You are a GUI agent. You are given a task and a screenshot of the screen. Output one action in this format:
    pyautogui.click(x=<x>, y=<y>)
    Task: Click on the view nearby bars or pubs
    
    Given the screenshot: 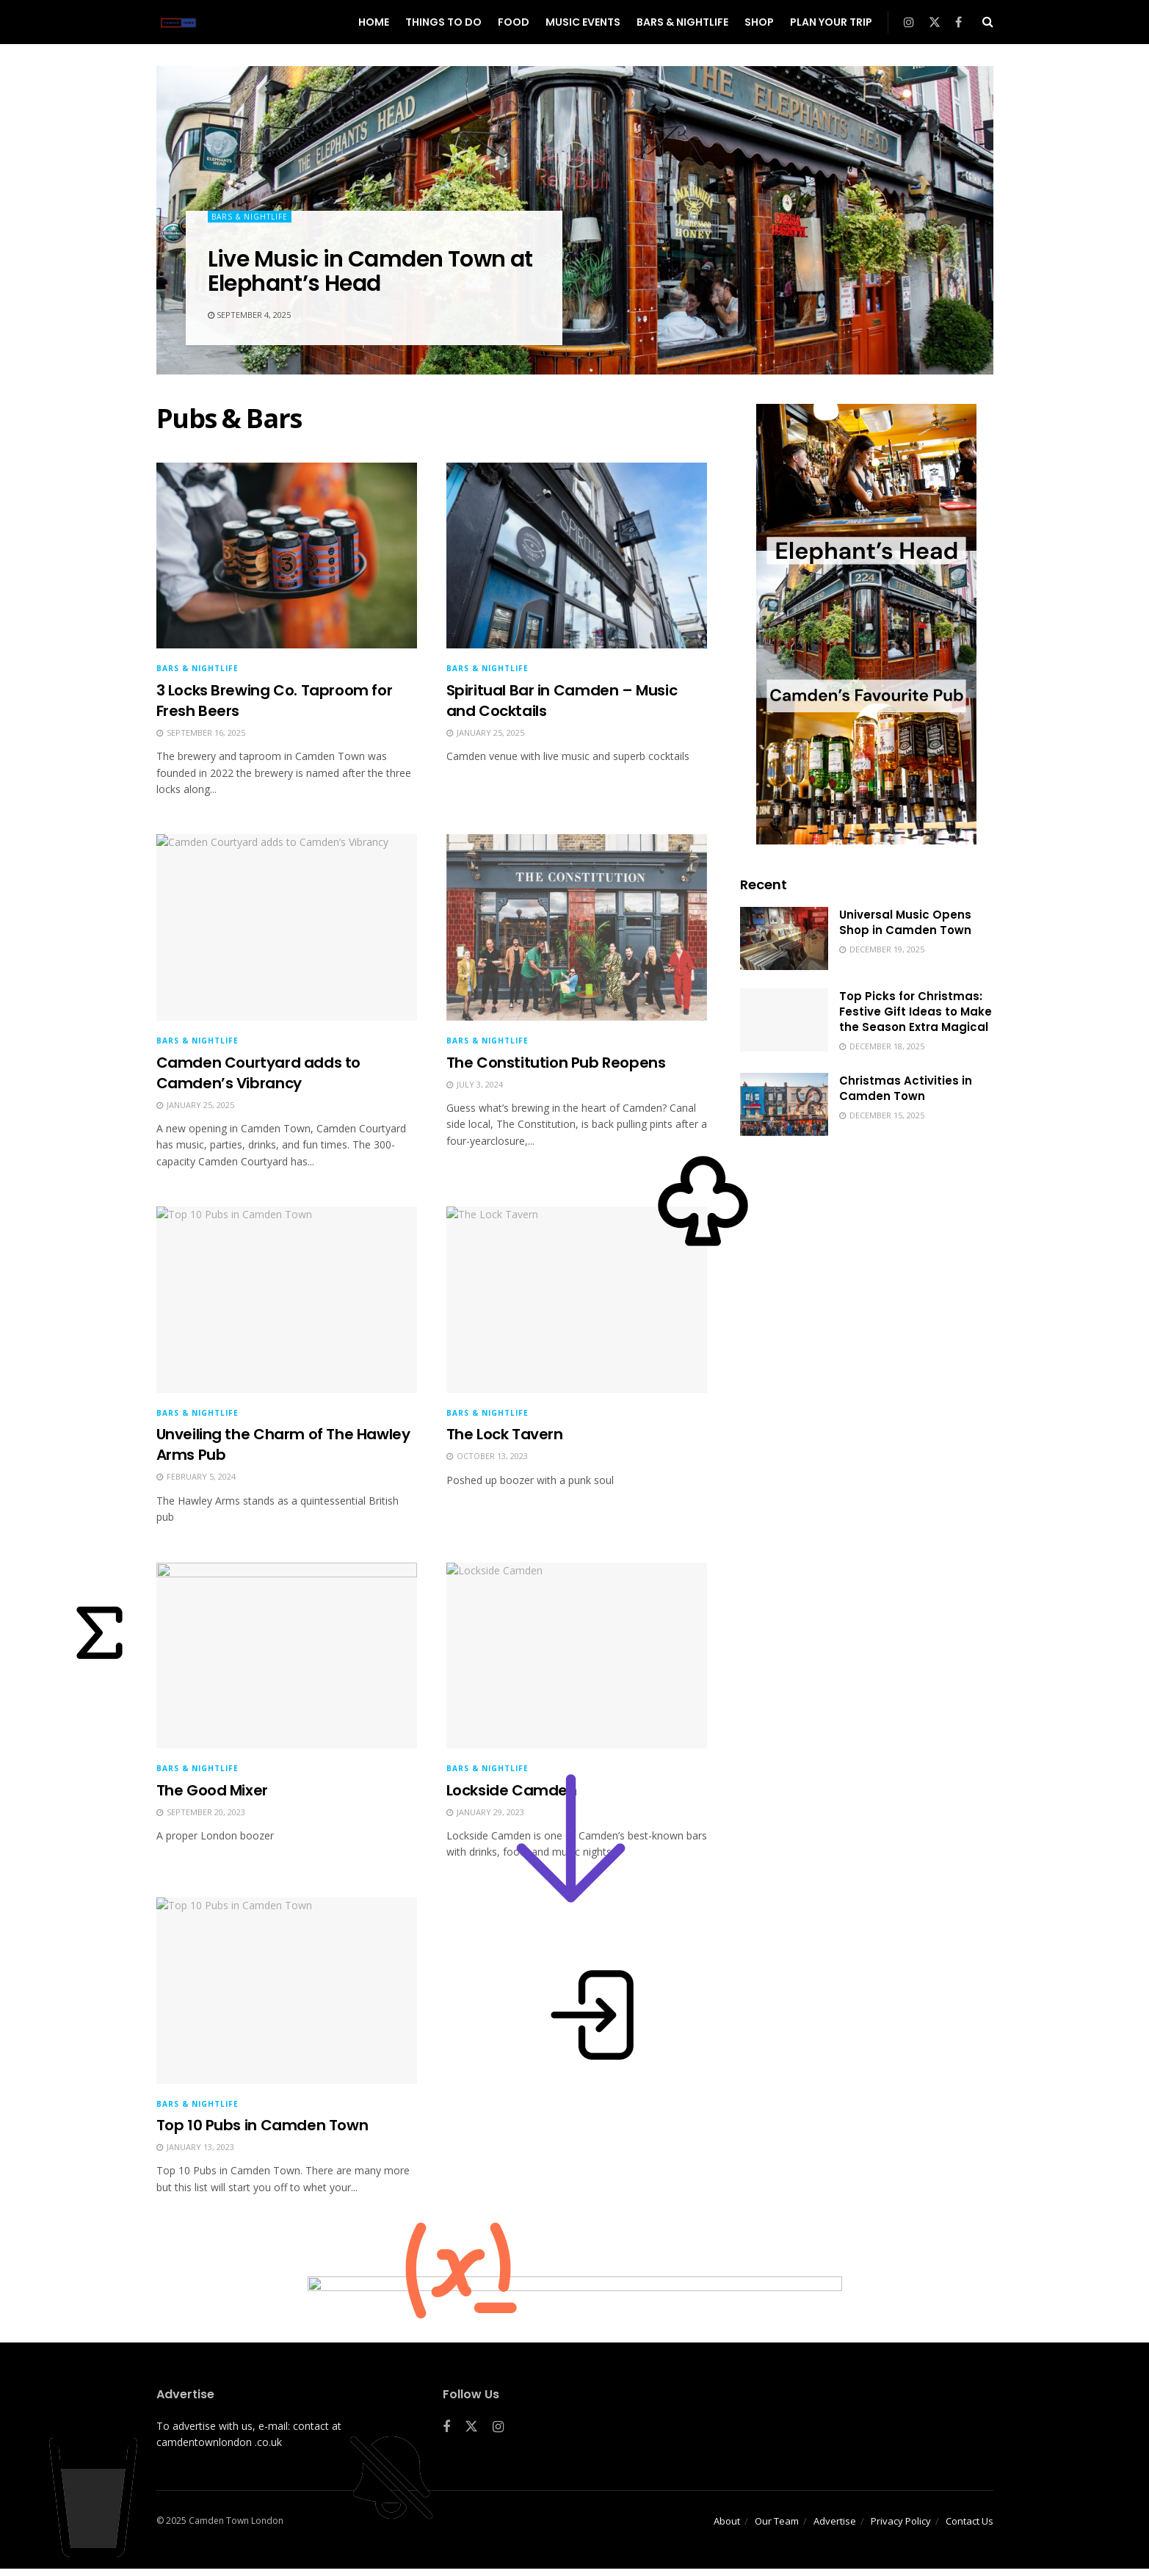 What is the action you would take?
    pyautogui.click(x=93, y=2495)
    